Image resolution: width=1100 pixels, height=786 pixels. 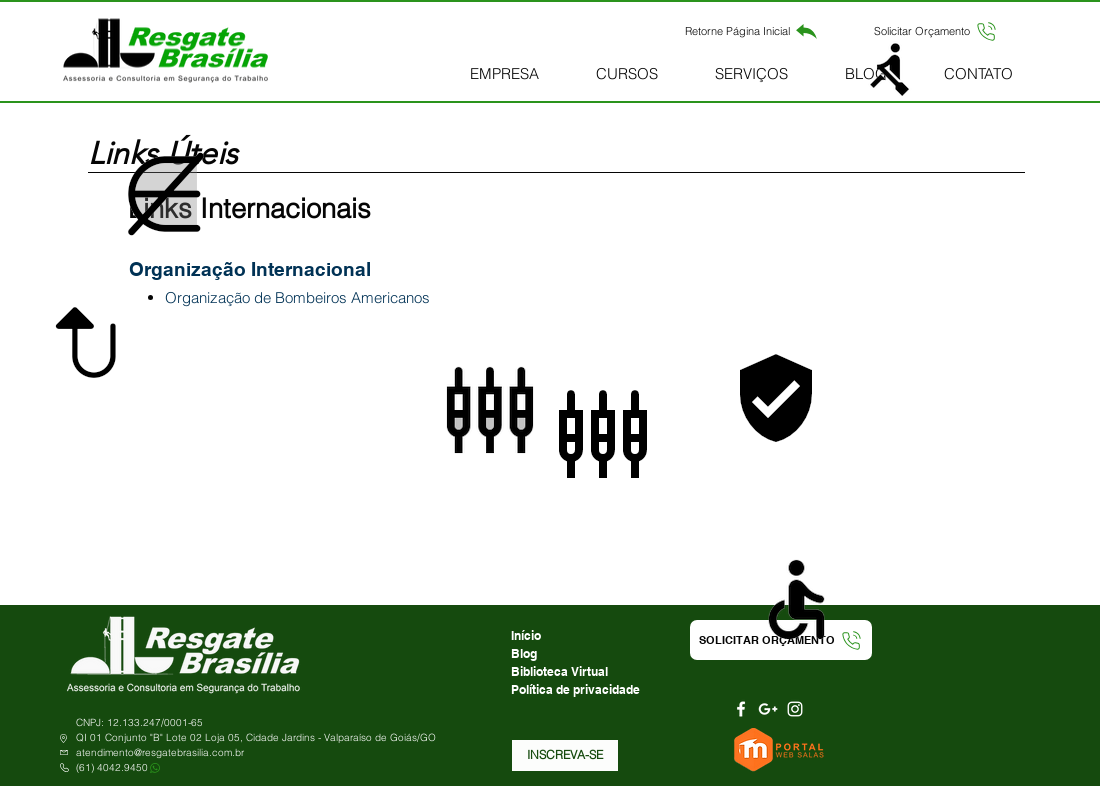 I want to click on indicates a verified or trusted user account, so click(x=776, y=398).